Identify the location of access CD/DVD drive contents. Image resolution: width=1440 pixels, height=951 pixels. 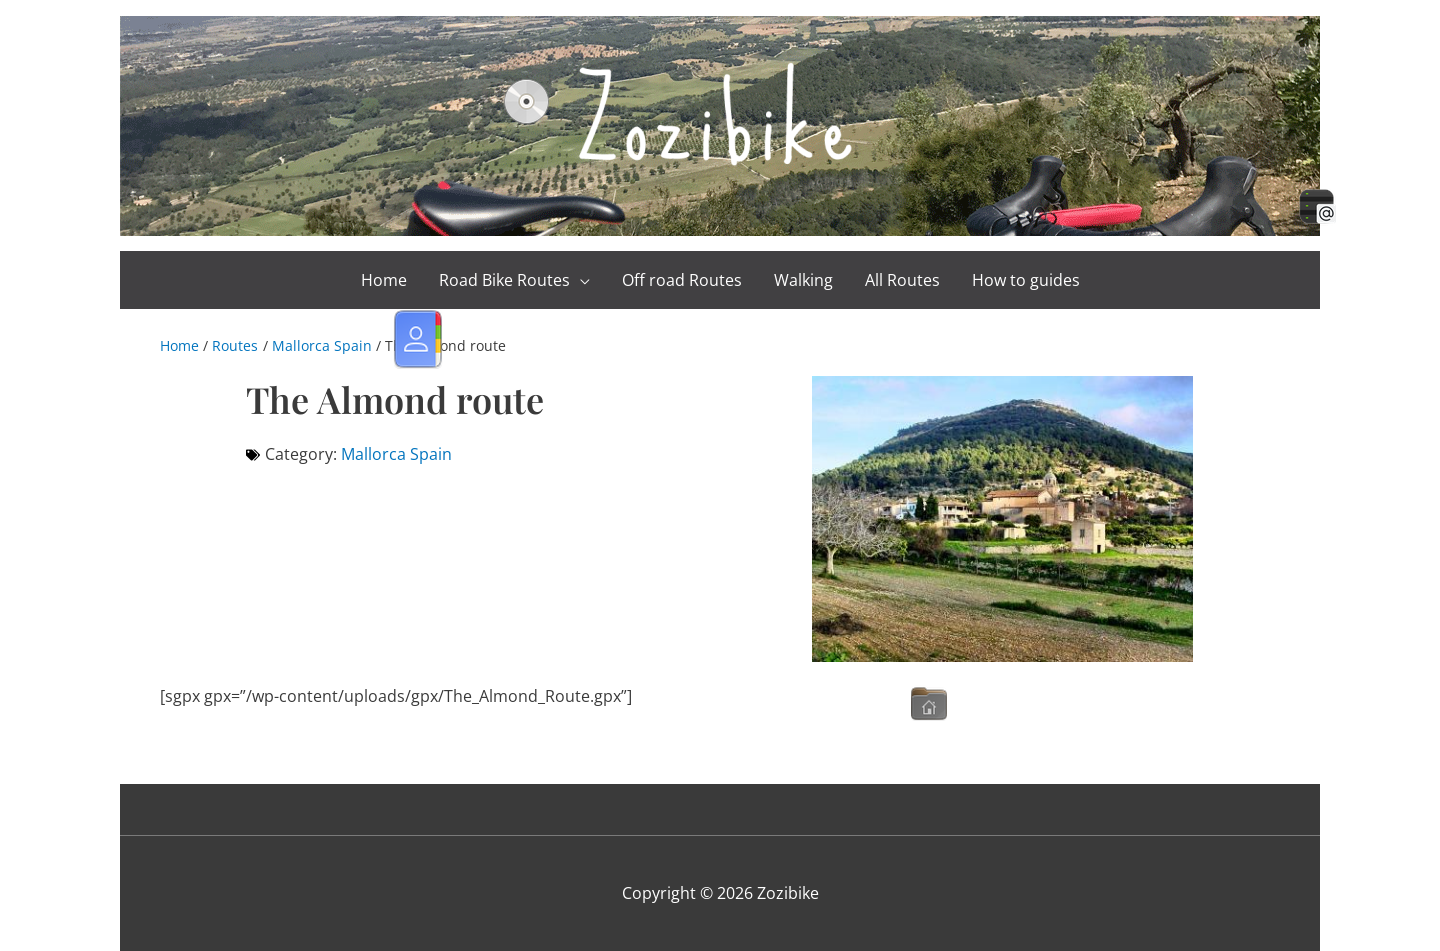
(526, 101).